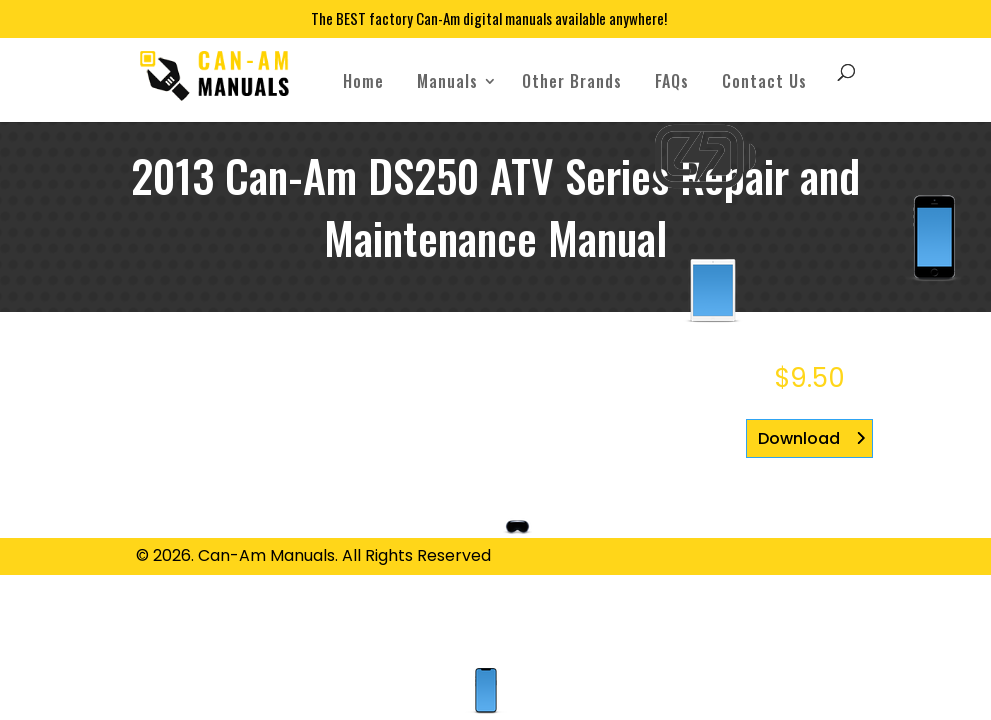 The image size is (991, 720). I want to click on iPhone 12 Pro Max device icon, so click(486, 691).